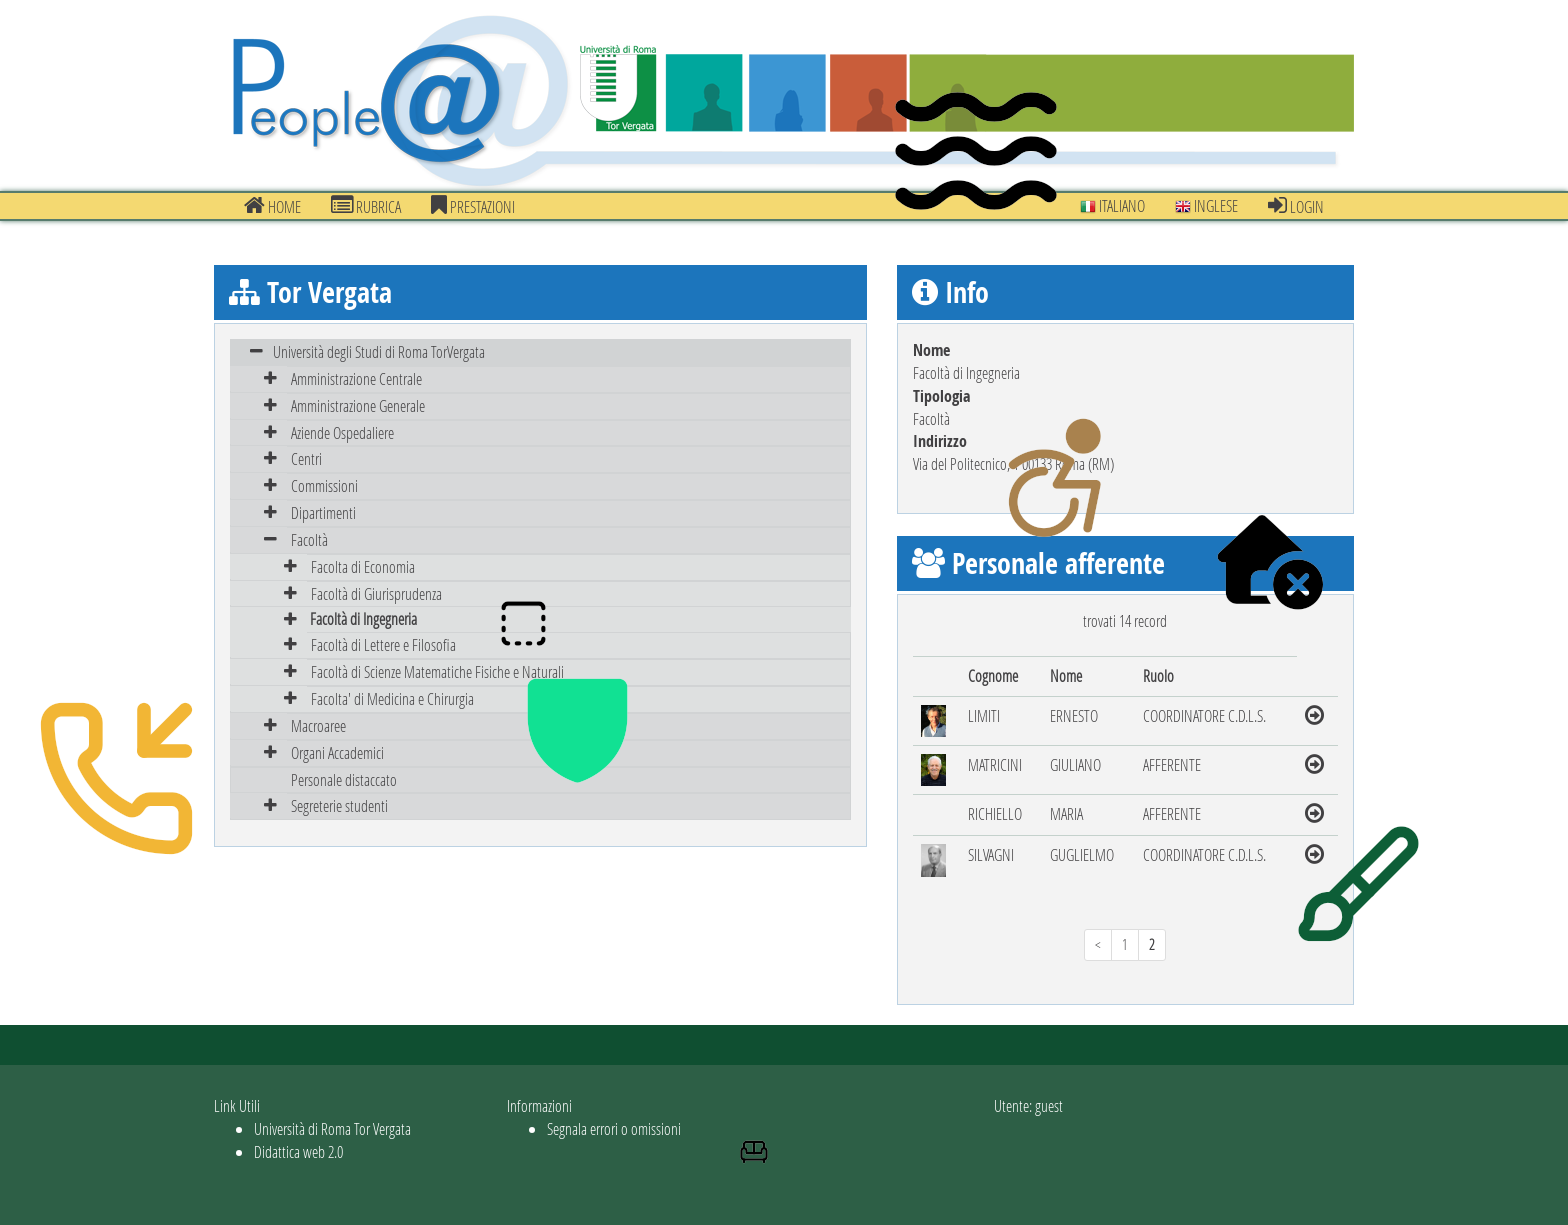 This screenshot has height=1225, width=1568. Describe the element at coordinates (1358, 886) in the screenshot. I see `access drawing or painting tools` at that location.